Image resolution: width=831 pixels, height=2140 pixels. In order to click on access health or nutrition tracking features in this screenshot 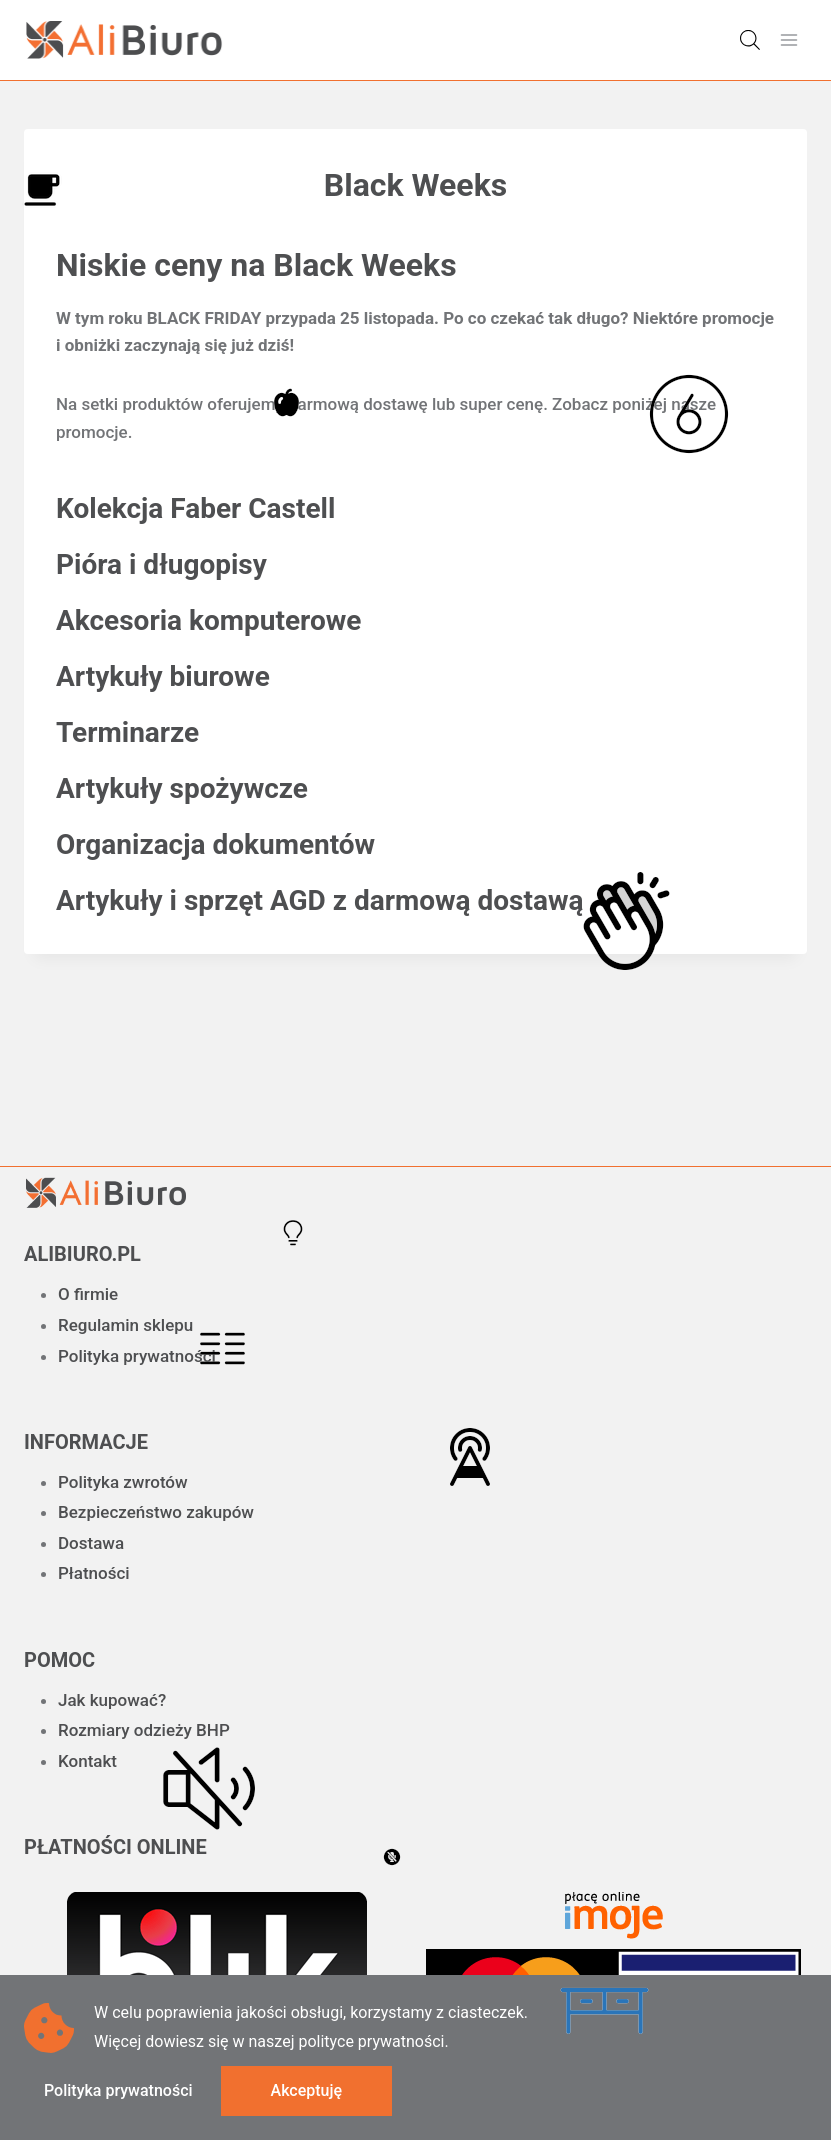, I will do `click(286, 402)`.